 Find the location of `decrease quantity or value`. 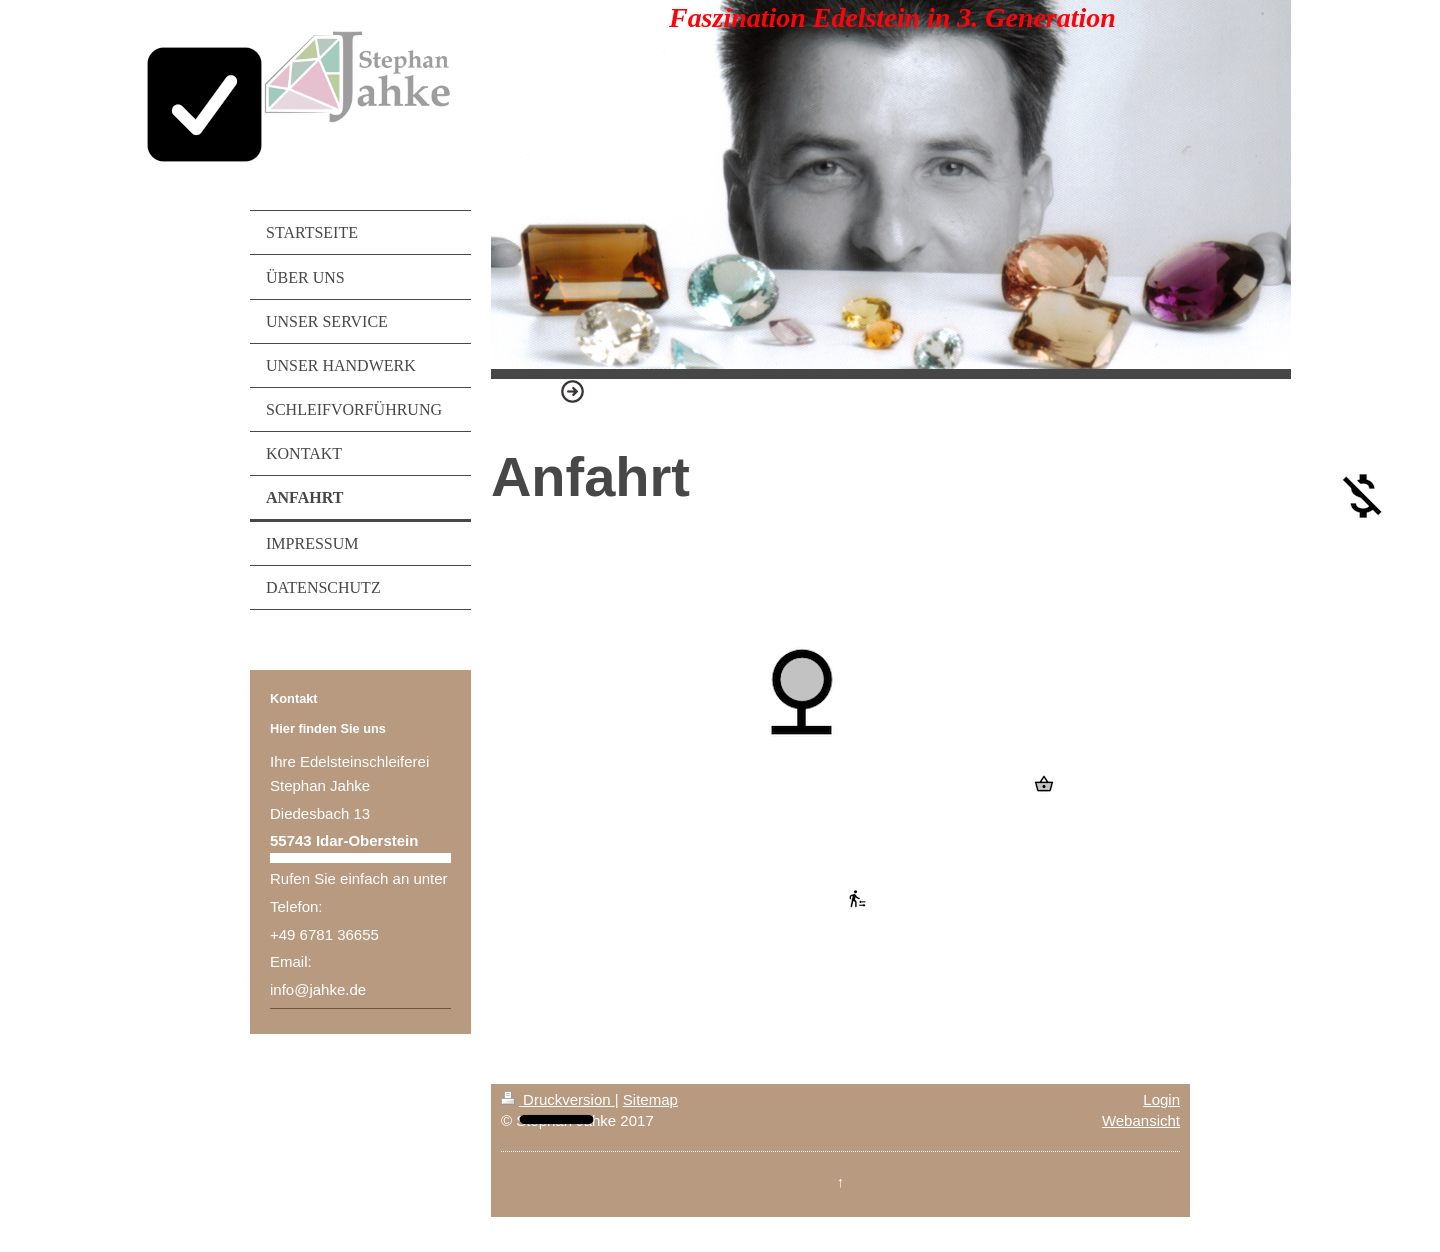

decrease quantity or value is located at coordinates (556, 1119).